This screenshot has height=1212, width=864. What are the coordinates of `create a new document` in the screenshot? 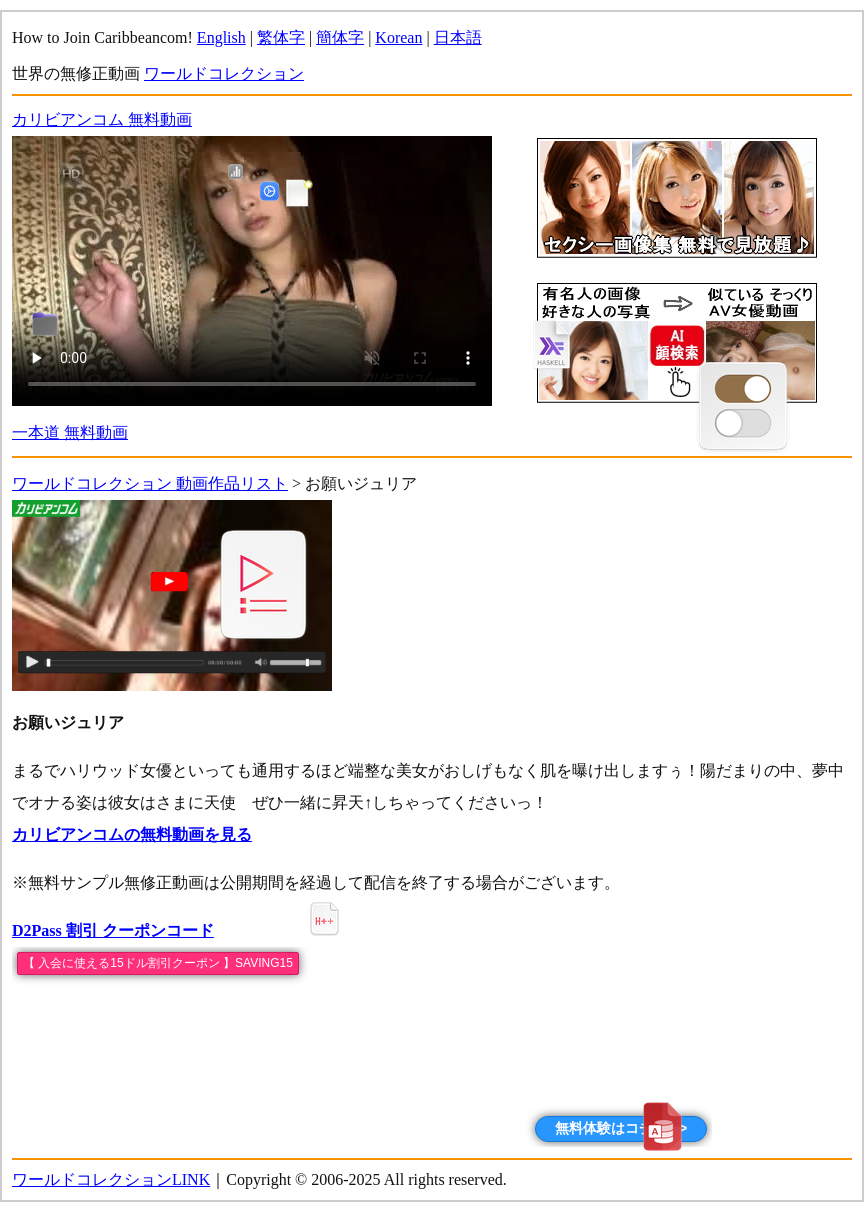 It's located at (299, 193).